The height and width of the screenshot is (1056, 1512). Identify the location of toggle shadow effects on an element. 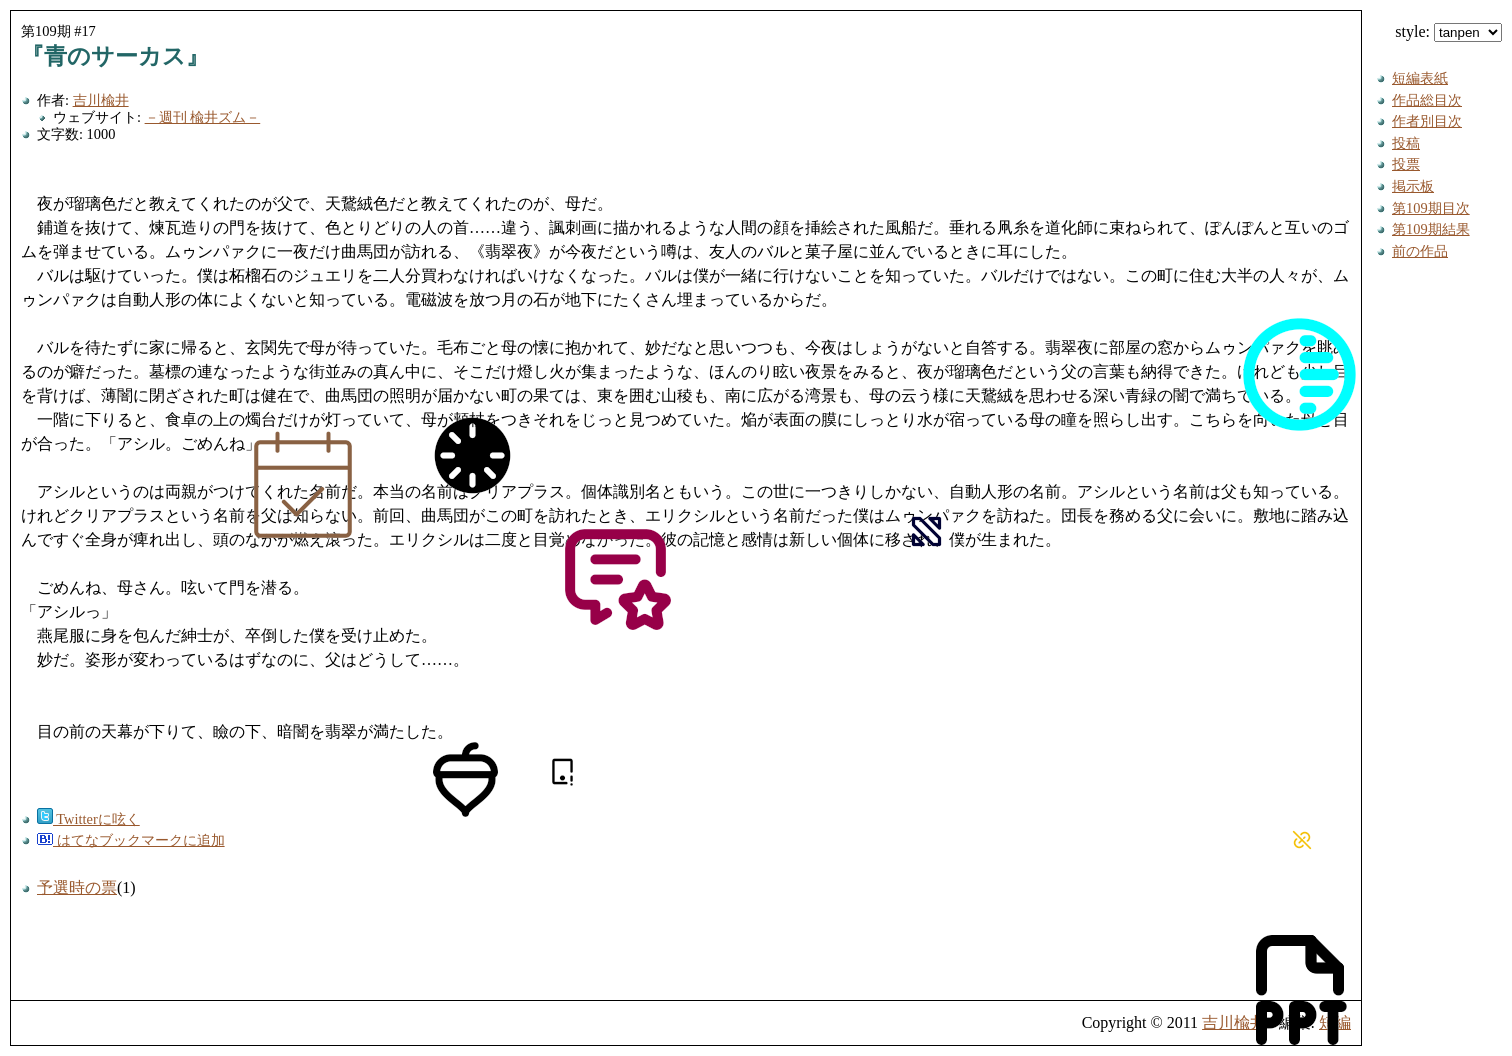
(1299, 374).